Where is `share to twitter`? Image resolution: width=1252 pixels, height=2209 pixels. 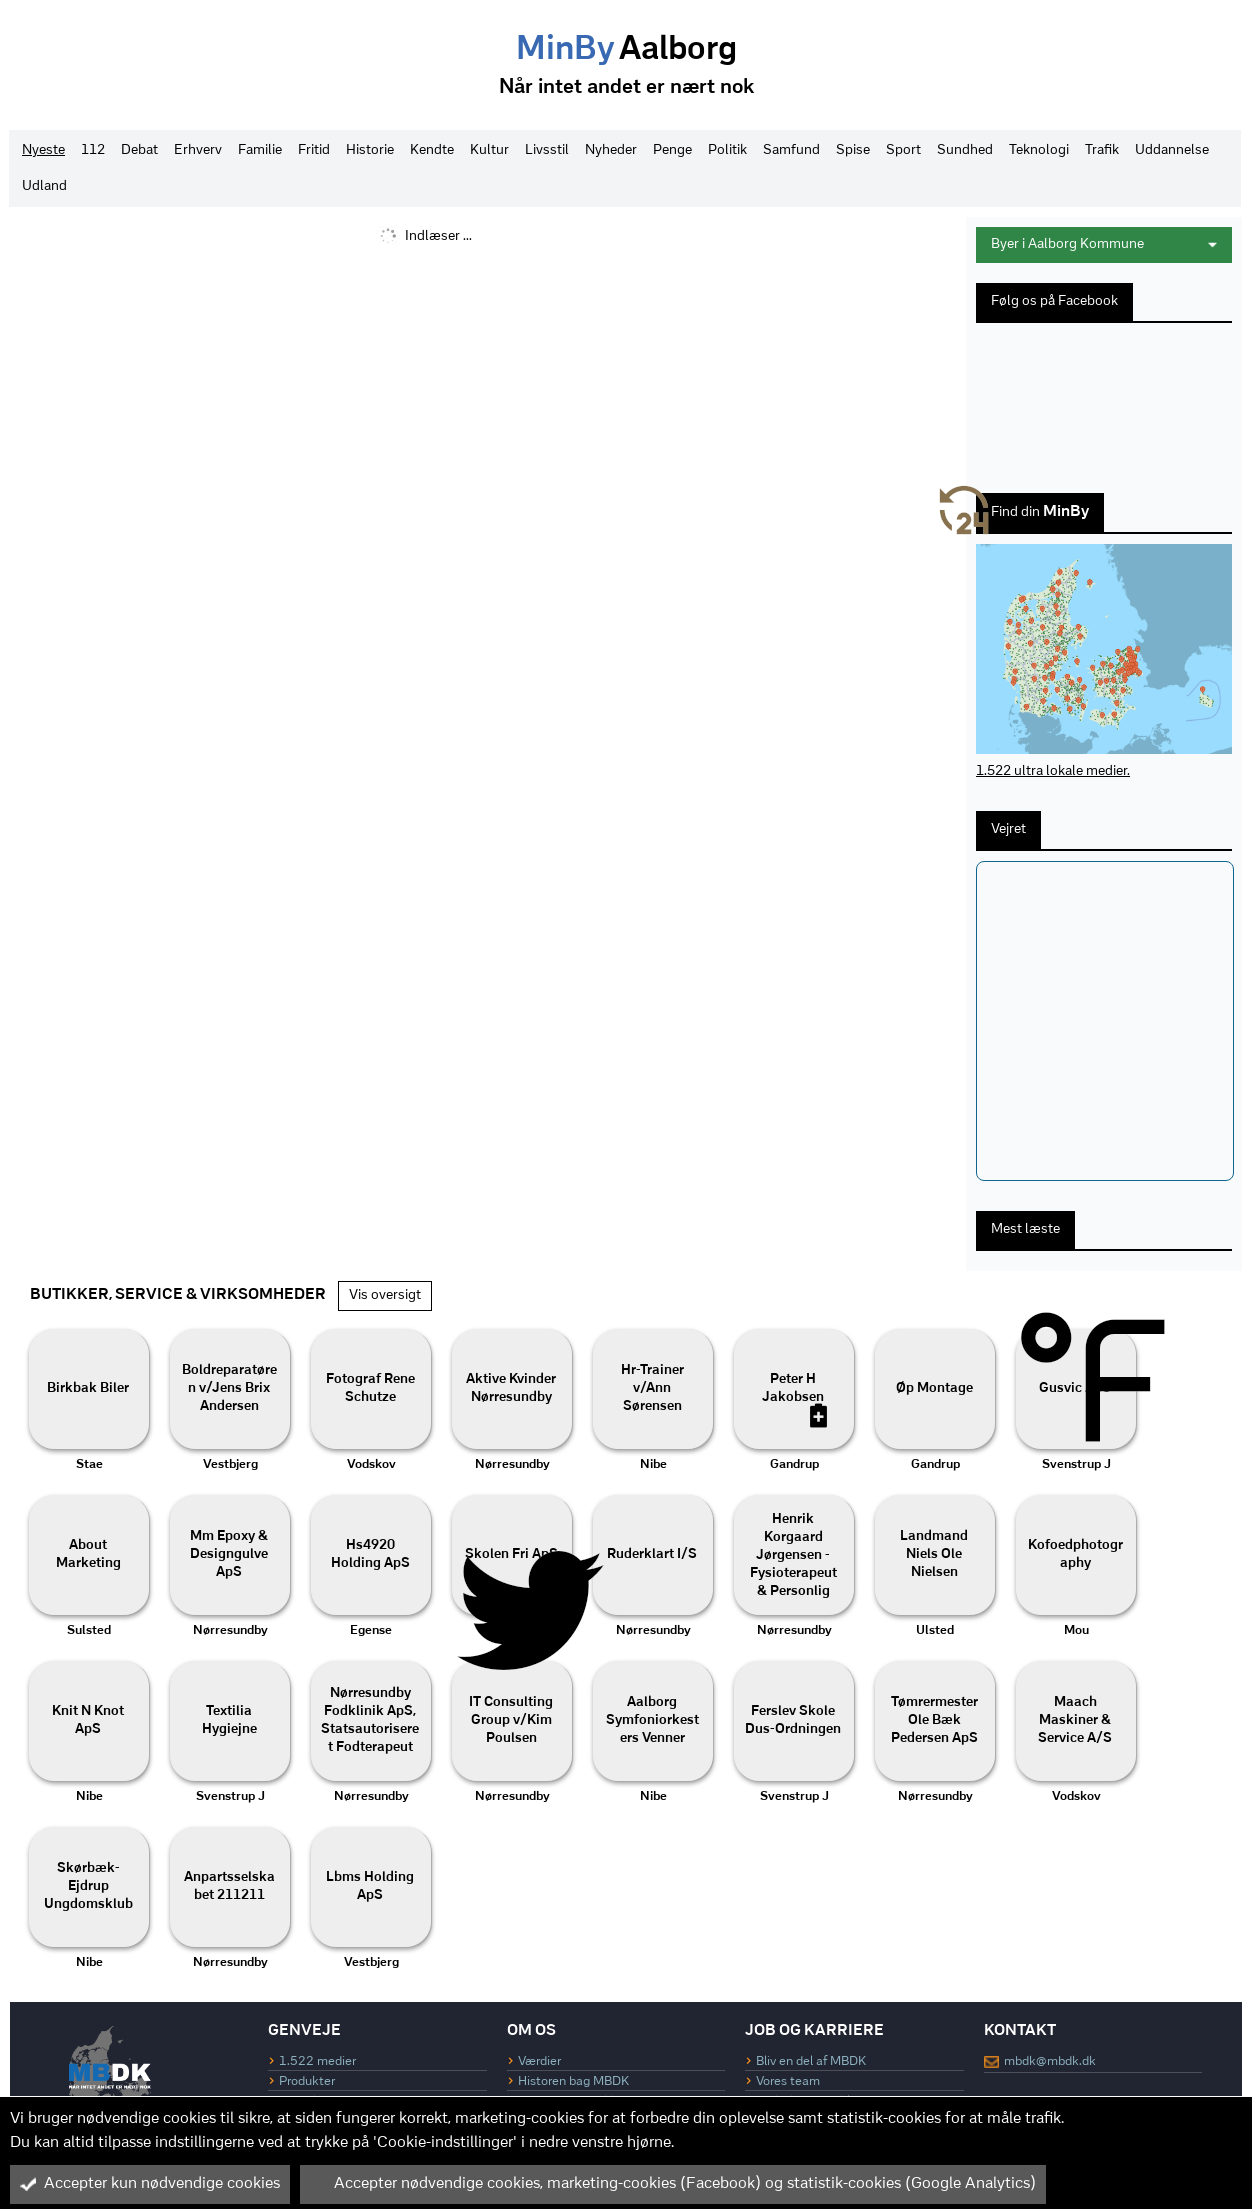 share to twitter is located at coordinates (530, 1610).